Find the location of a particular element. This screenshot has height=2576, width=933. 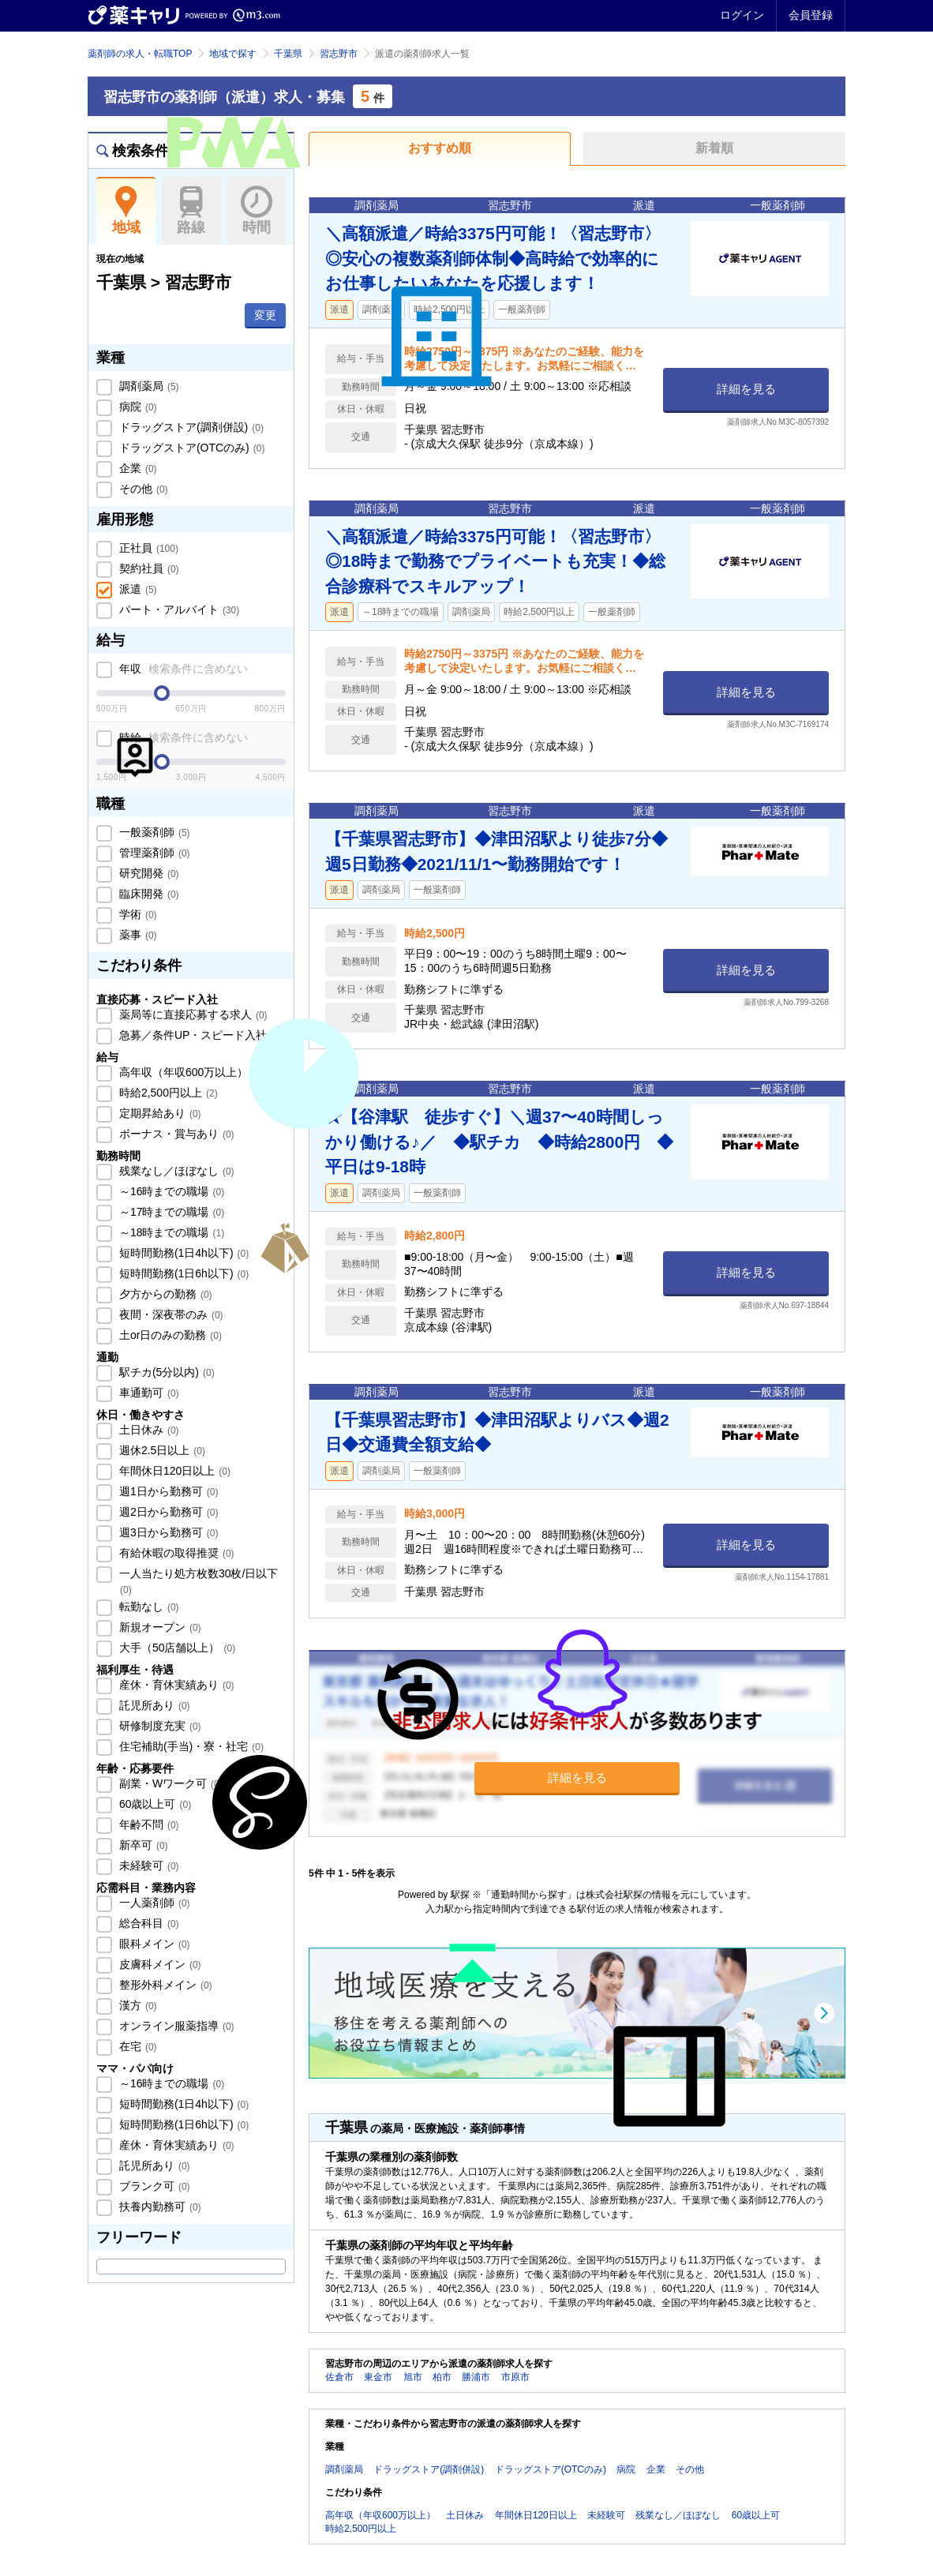

indicates progress at early stage or first step is located at coordinates (304, 1074).